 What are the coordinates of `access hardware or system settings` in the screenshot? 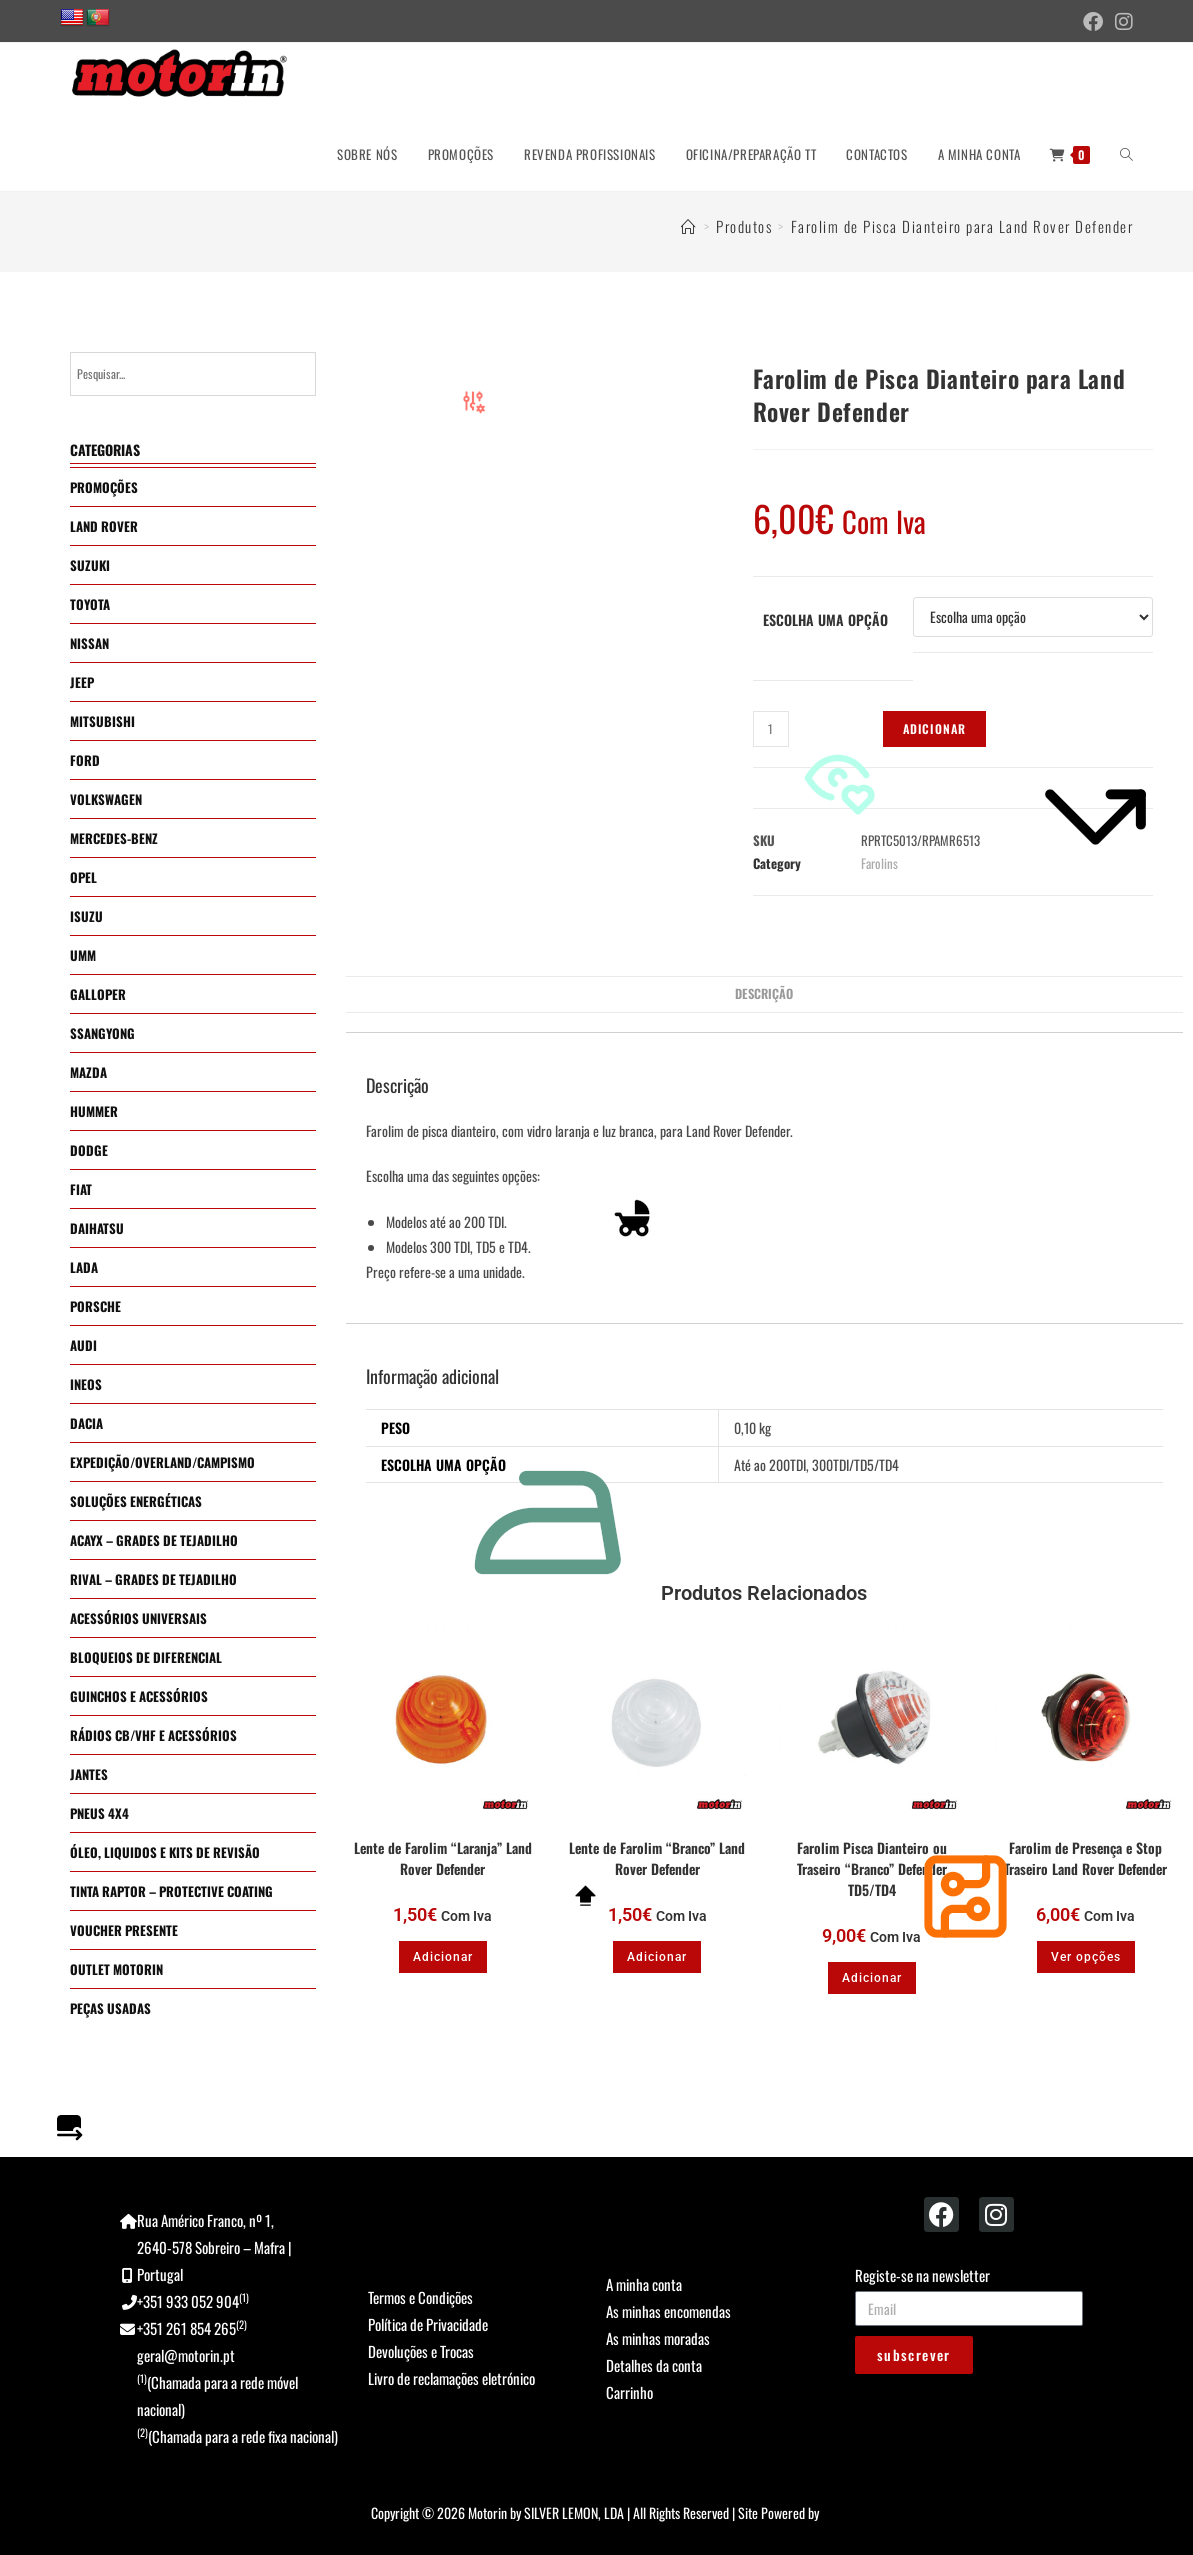 It's located at (965, 1896).